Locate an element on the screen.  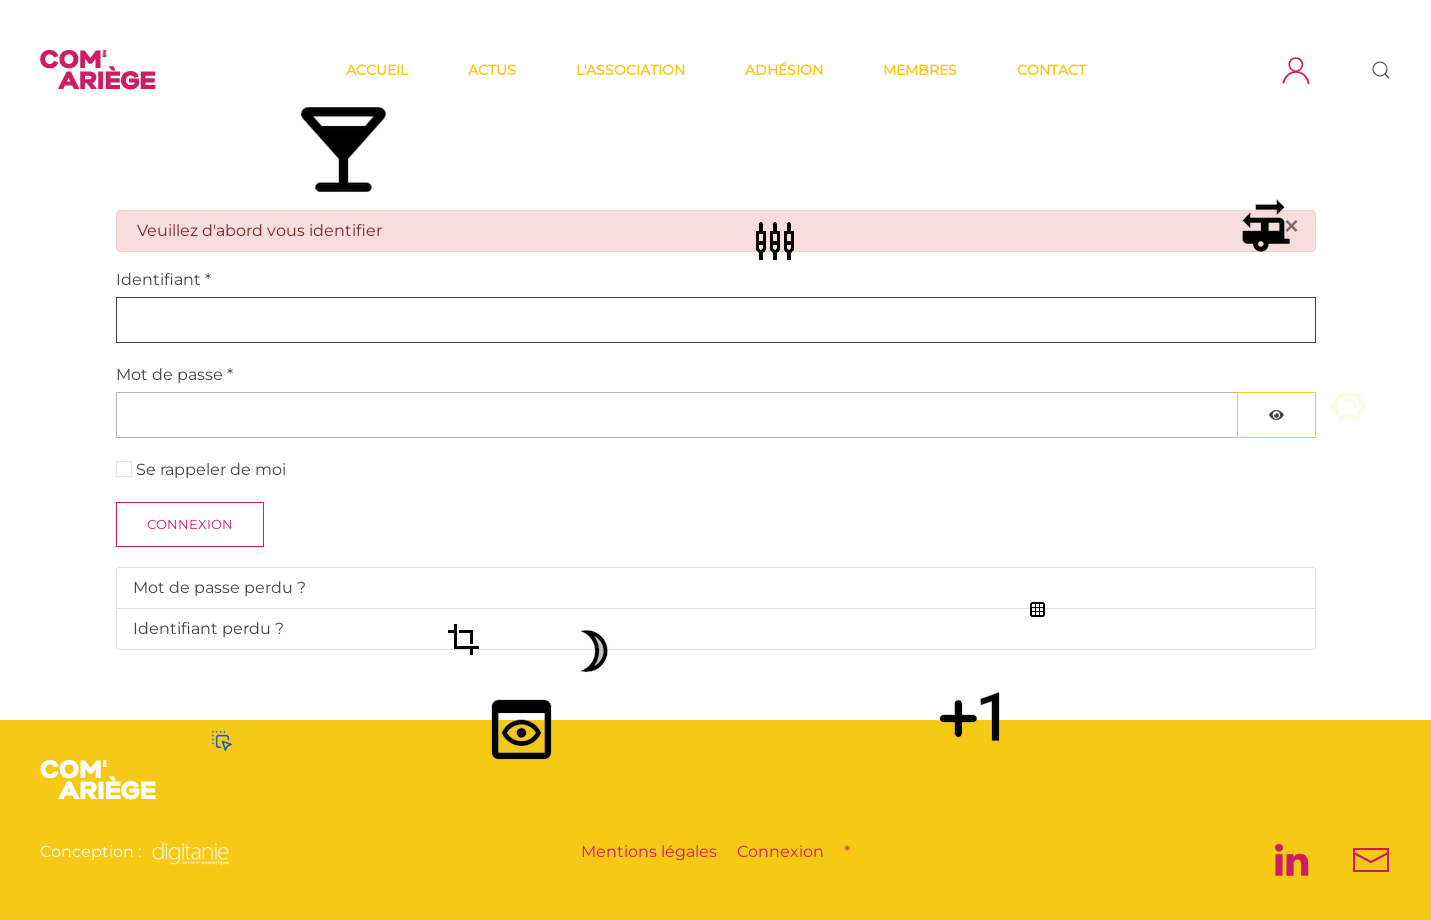
toggle grid view display is located at coordinates (1037, 609).